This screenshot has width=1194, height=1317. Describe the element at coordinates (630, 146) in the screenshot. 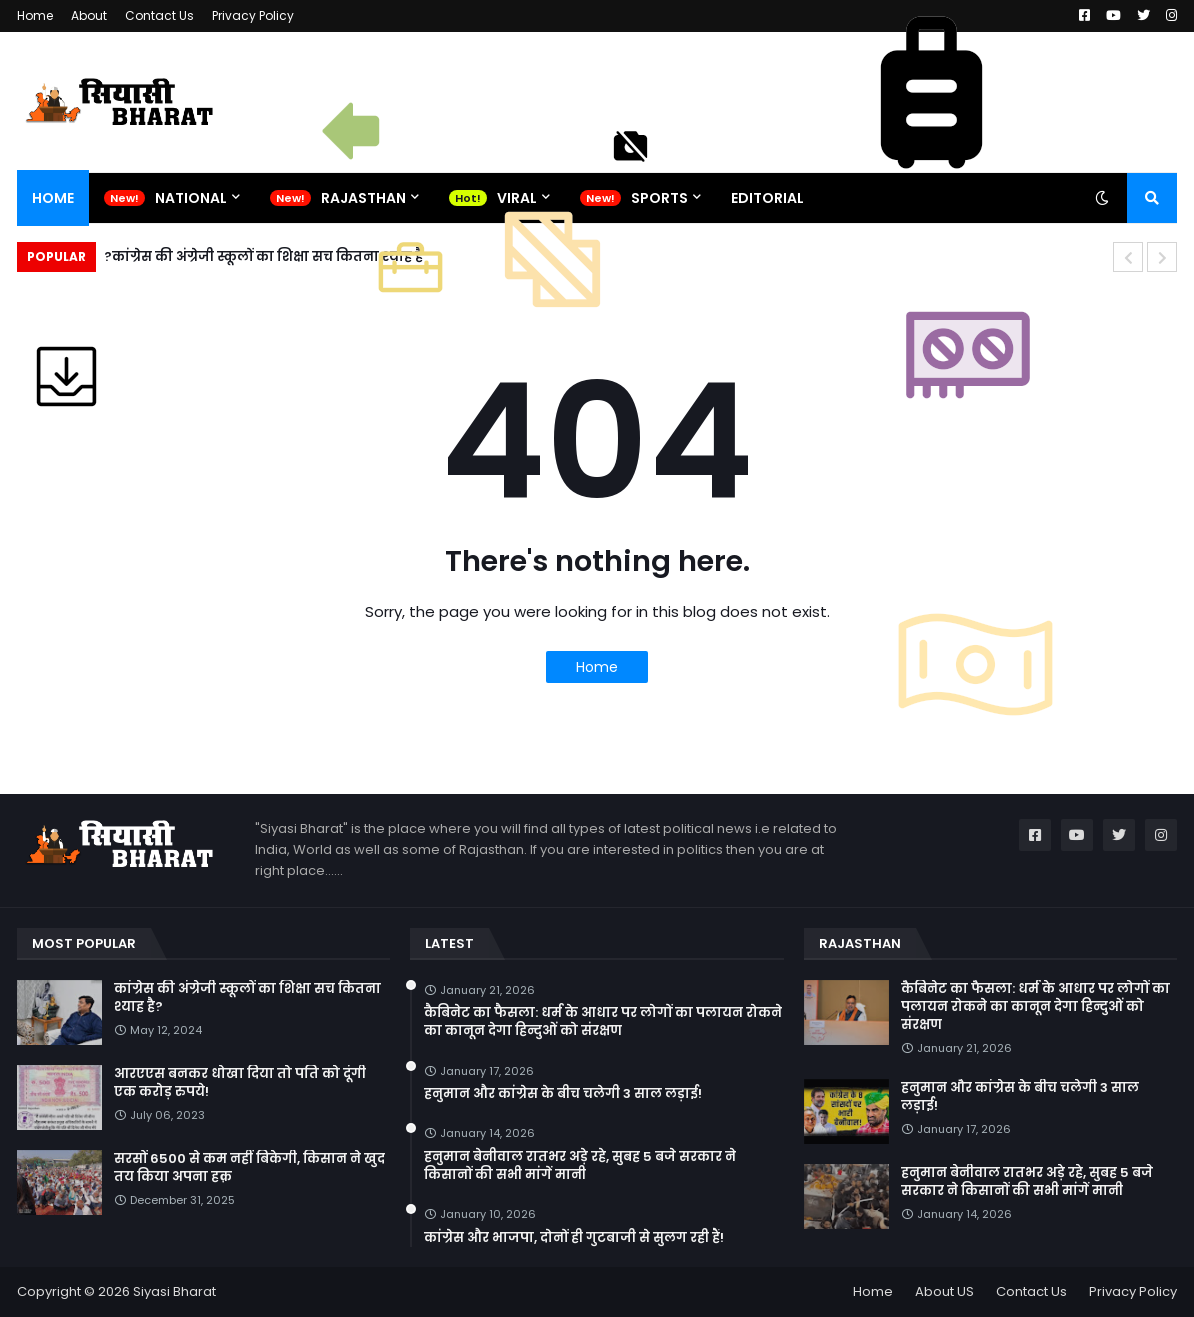

I see `camera is disabled or turned off` at that location.